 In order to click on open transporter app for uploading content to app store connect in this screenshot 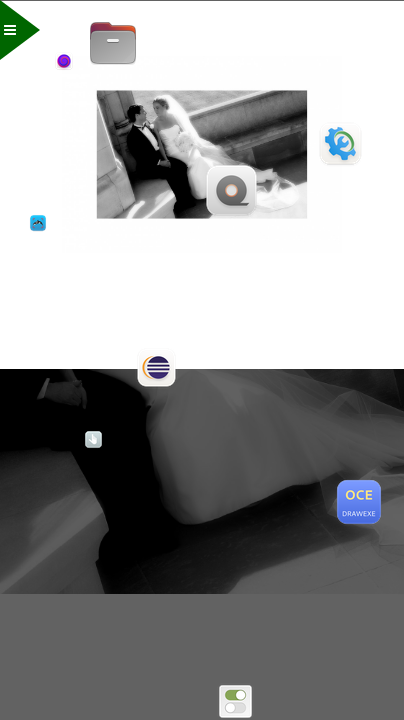, I will do `click(64, 61)`.